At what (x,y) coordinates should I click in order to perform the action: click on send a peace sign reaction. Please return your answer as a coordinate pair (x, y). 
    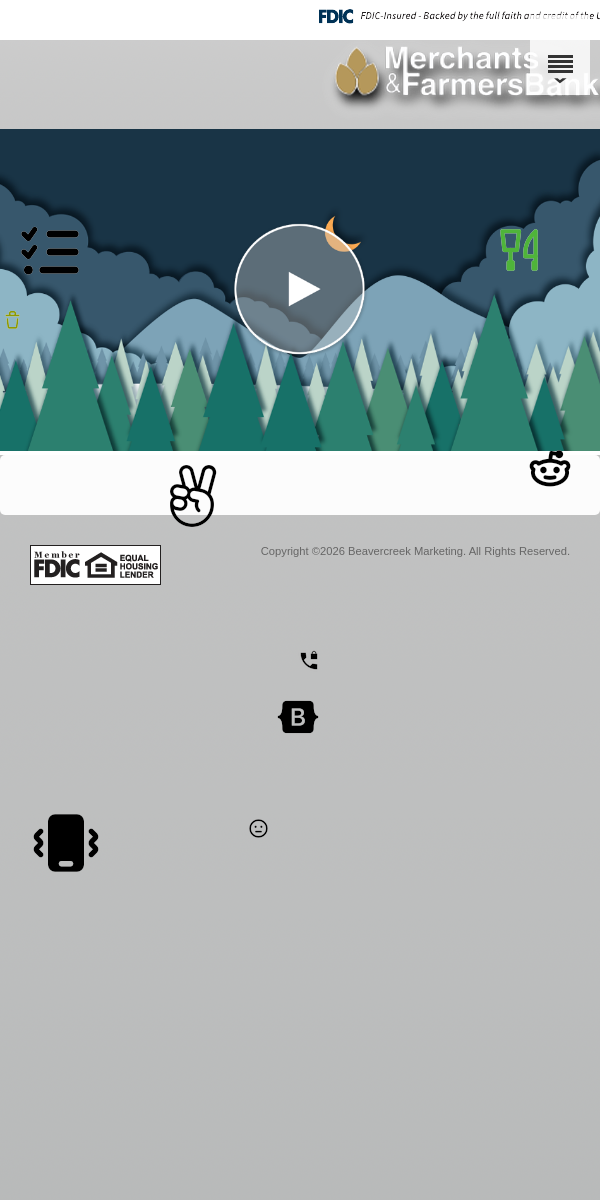
    Looking at the image, I should click on (192, 496).